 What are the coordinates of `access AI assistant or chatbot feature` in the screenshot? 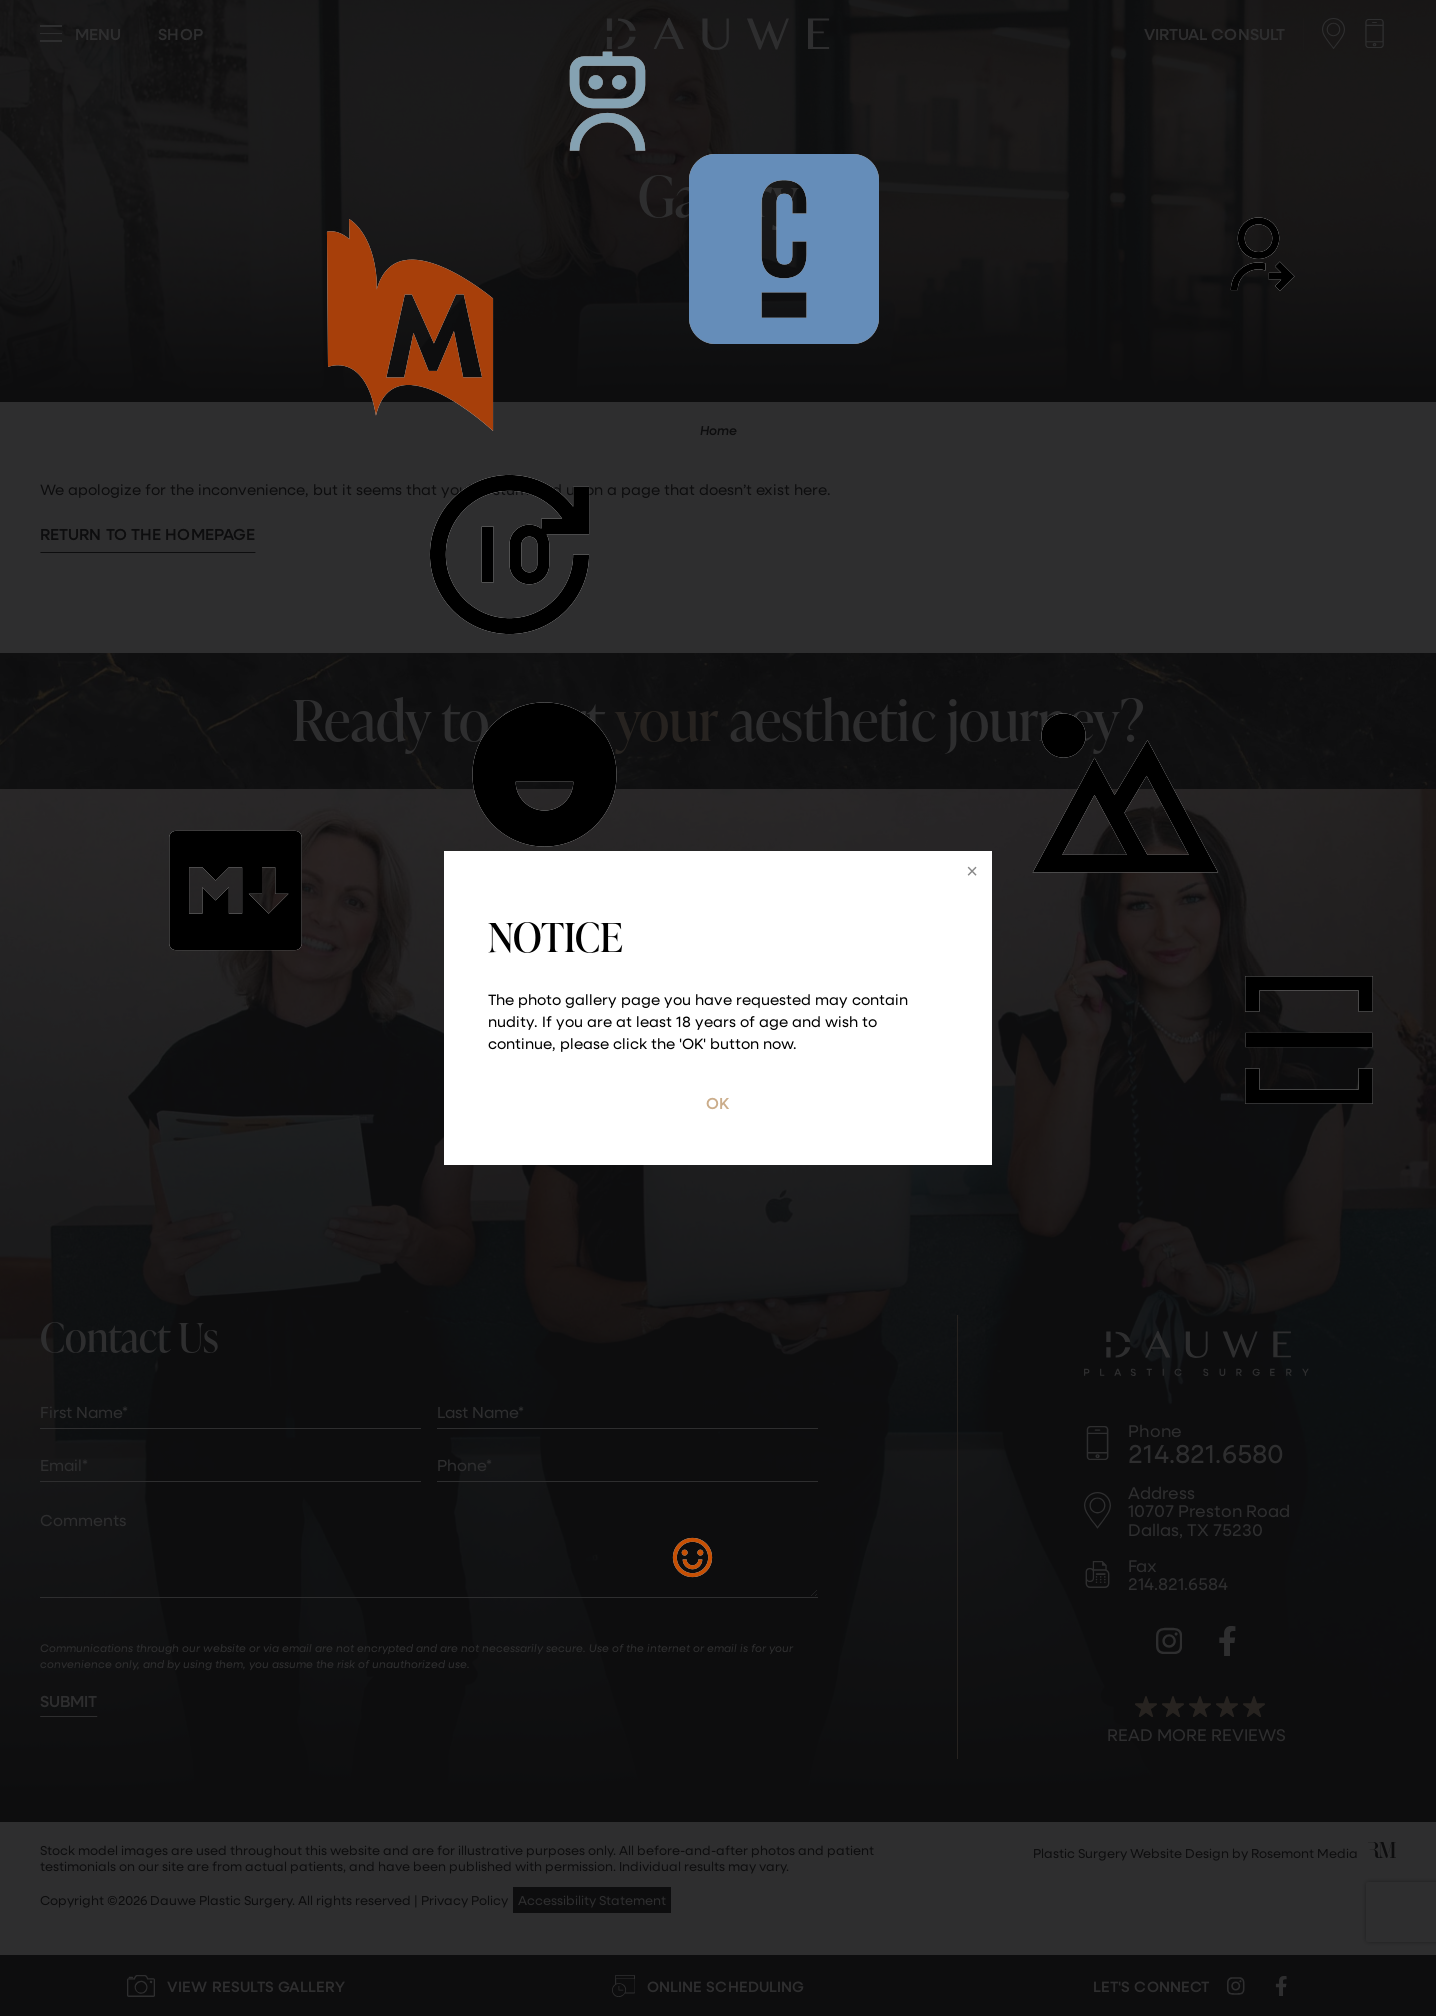 It's located at (607, 103).